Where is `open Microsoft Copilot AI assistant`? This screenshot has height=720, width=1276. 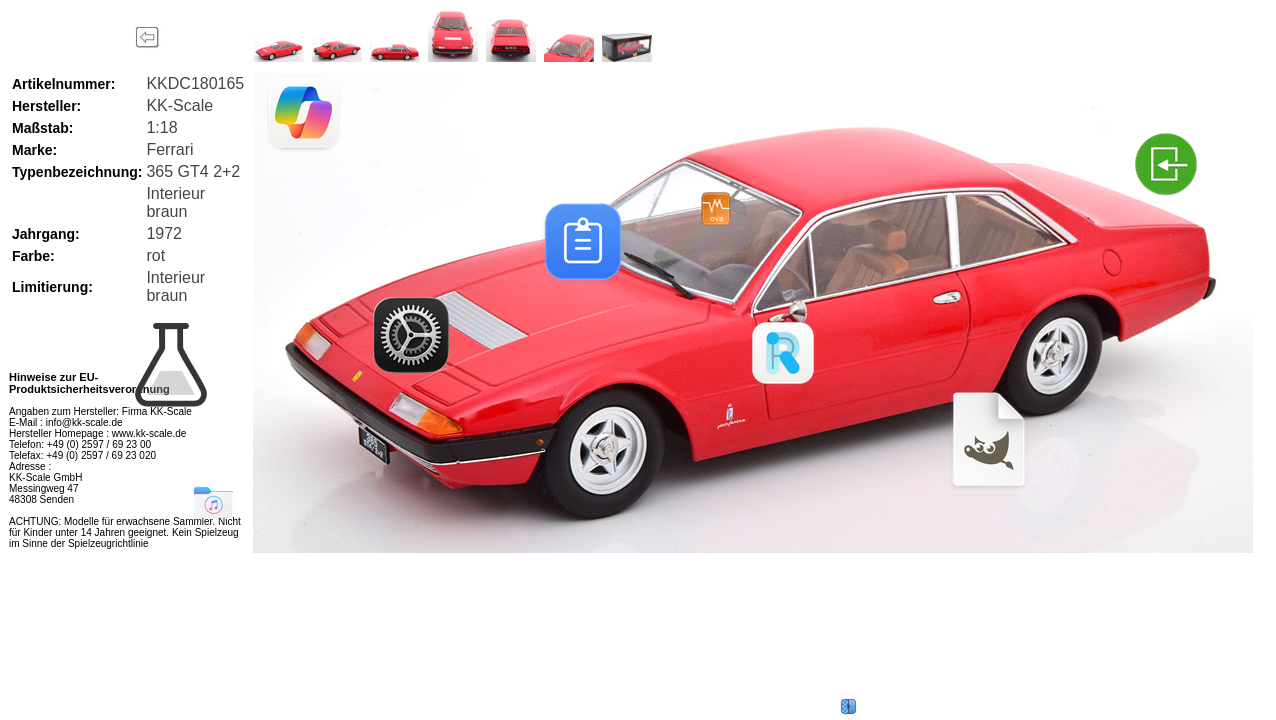
open Microsoft Copilot AI assistant is located at coordinates (303, 112).